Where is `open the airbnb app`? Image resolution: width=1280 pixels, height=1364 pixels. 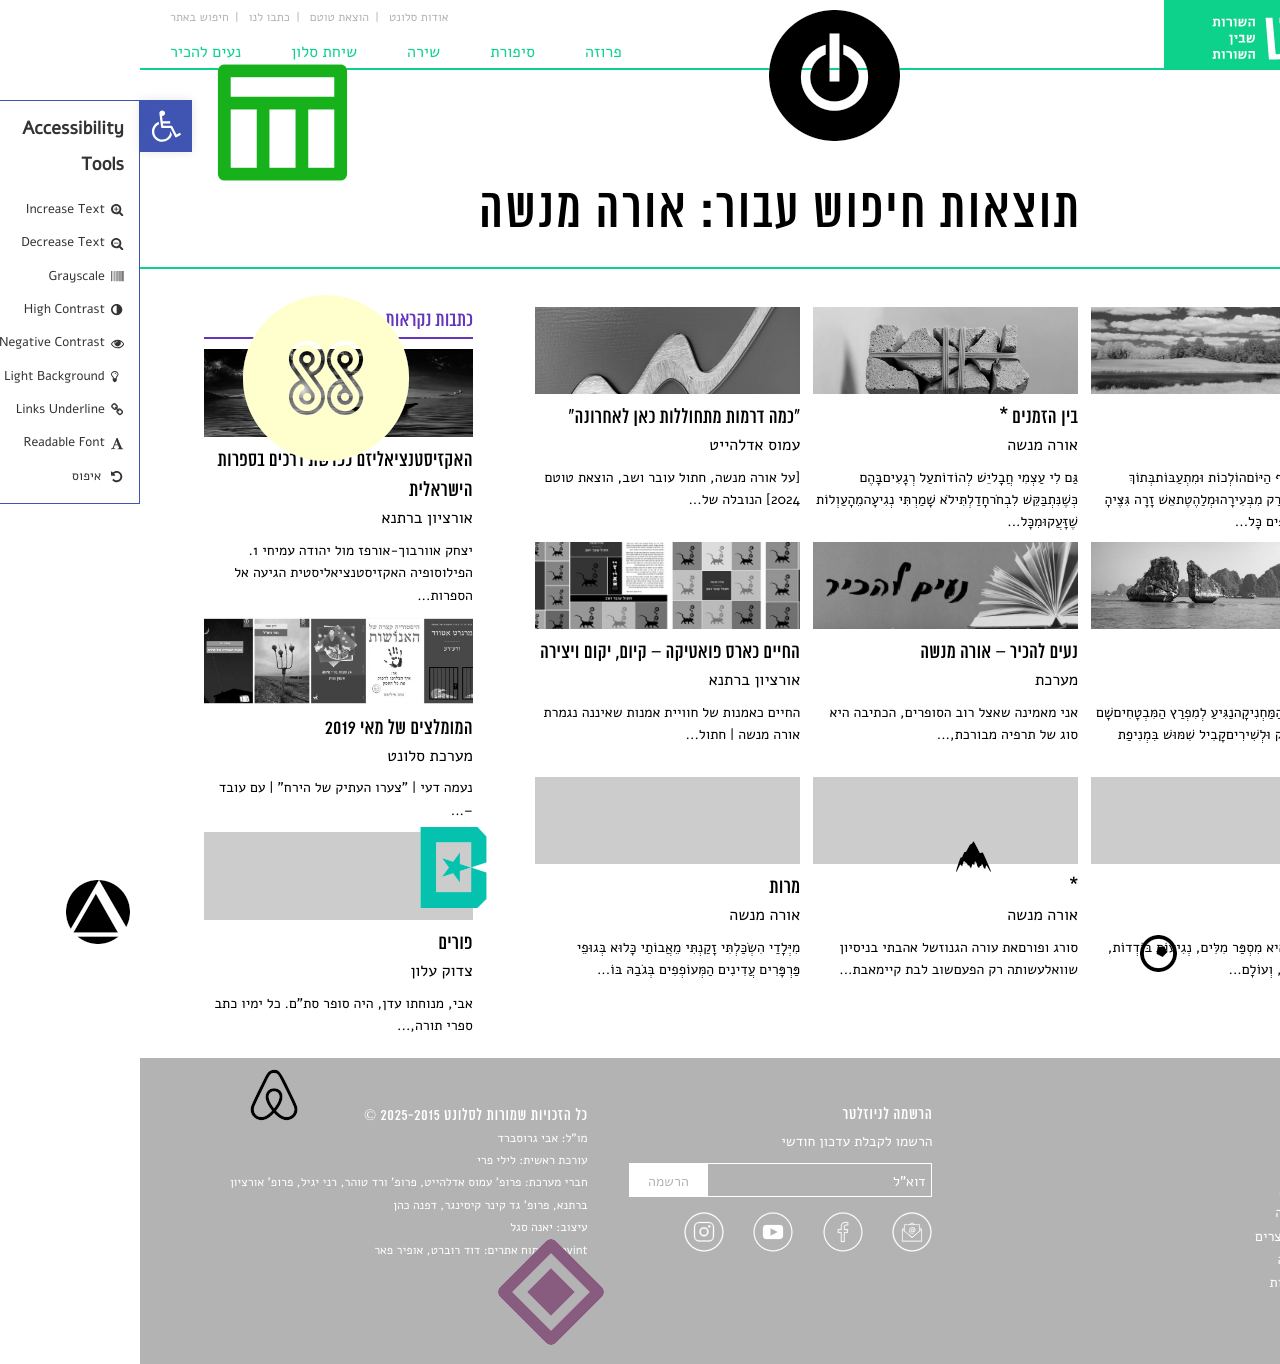
open the airbnb app is located at coordinates (274, 1095).